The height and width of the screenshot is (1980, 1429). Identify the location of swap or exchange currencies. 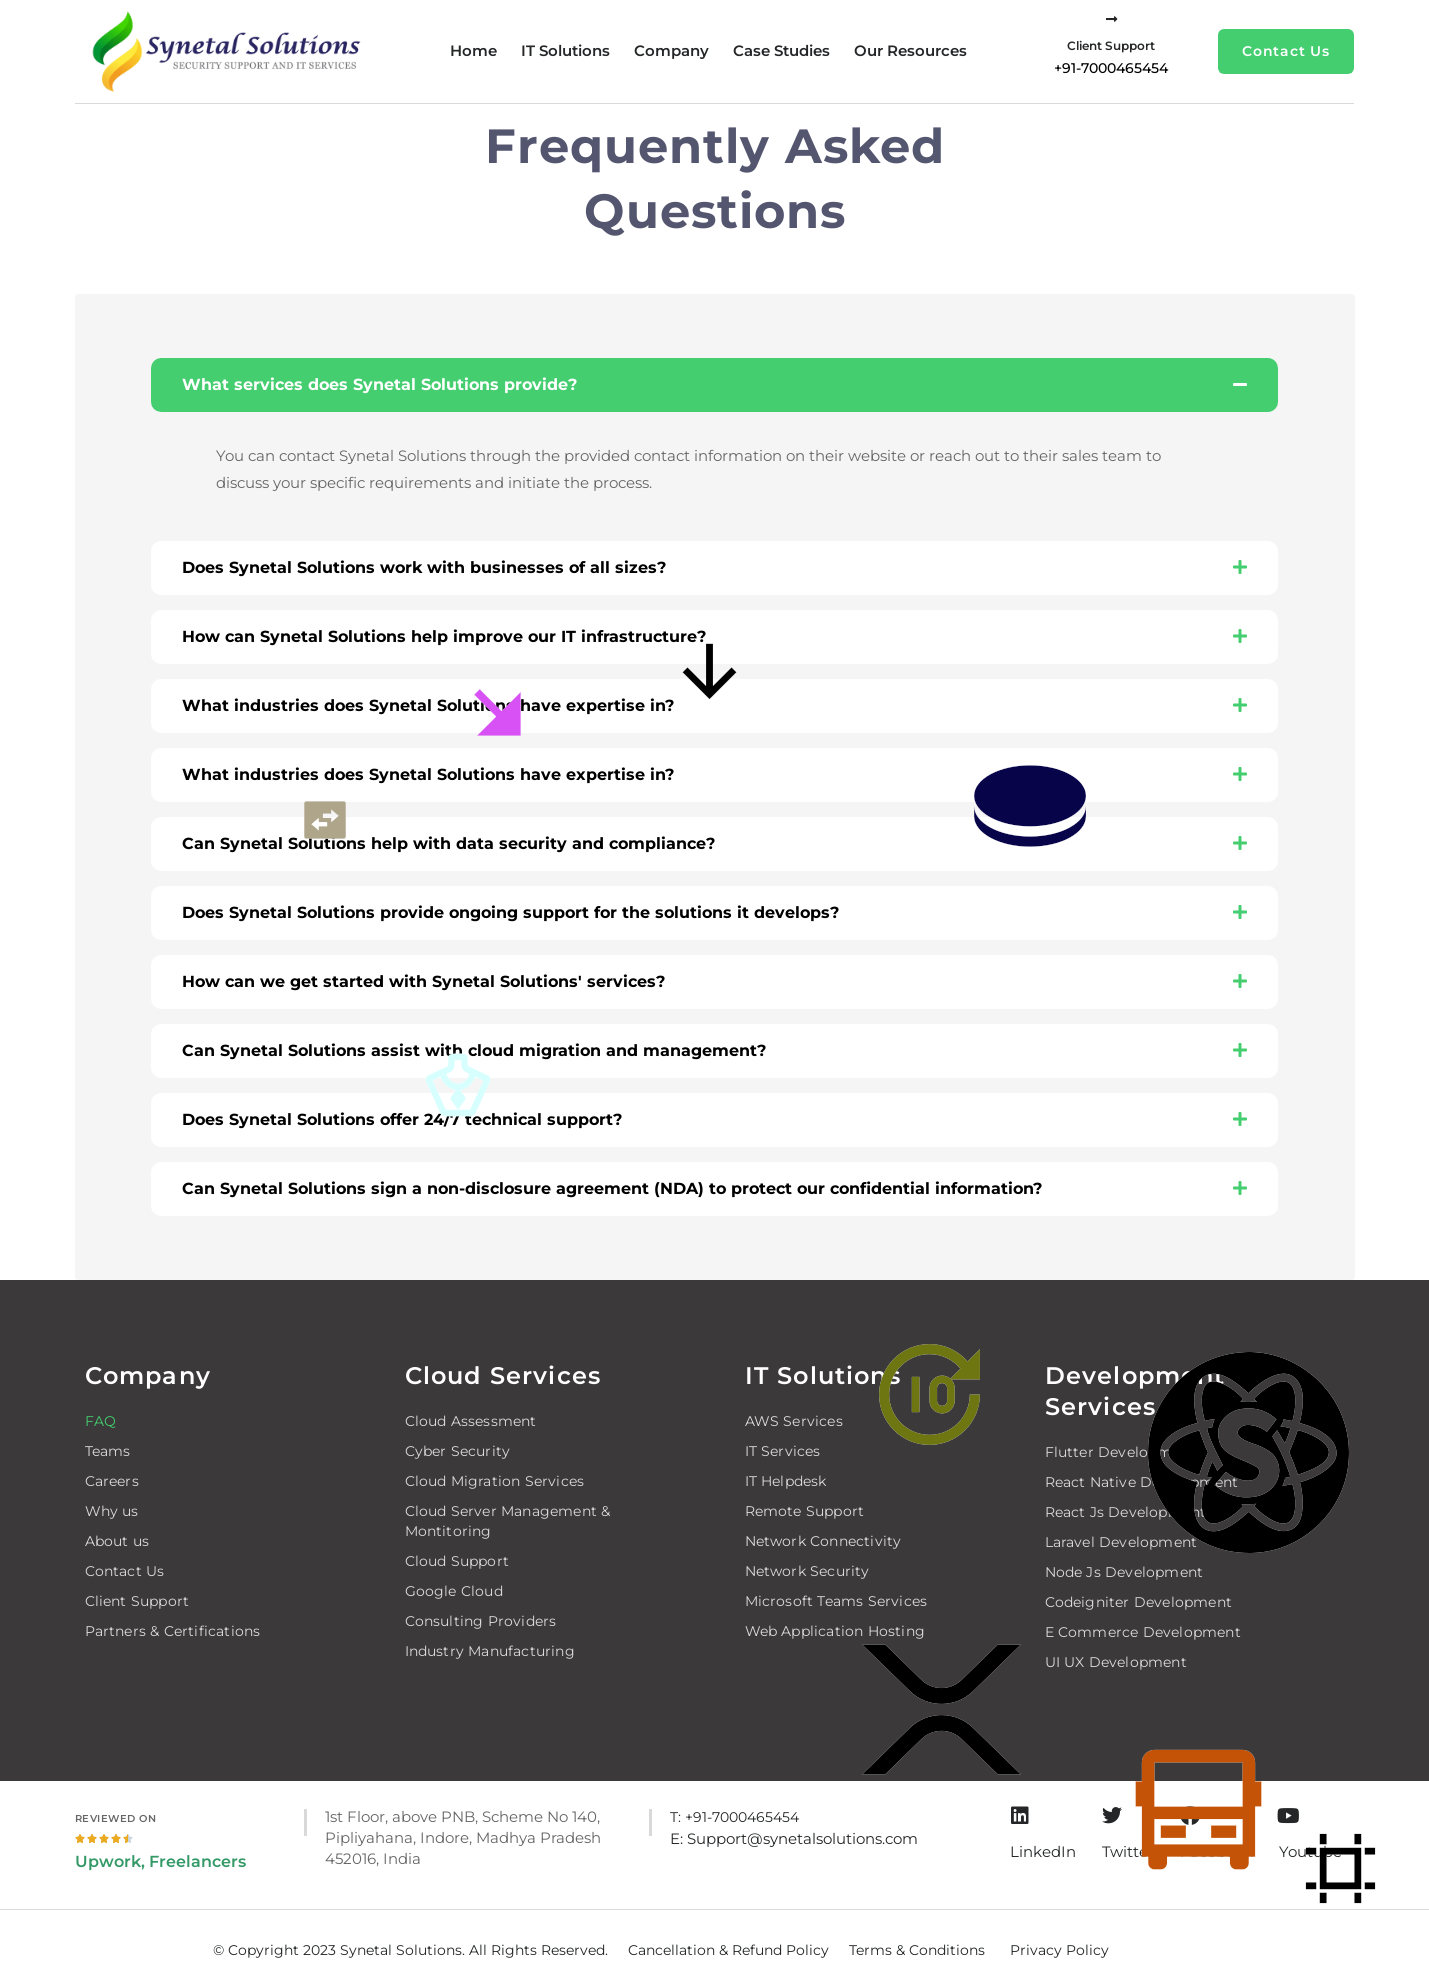
(325, 820).